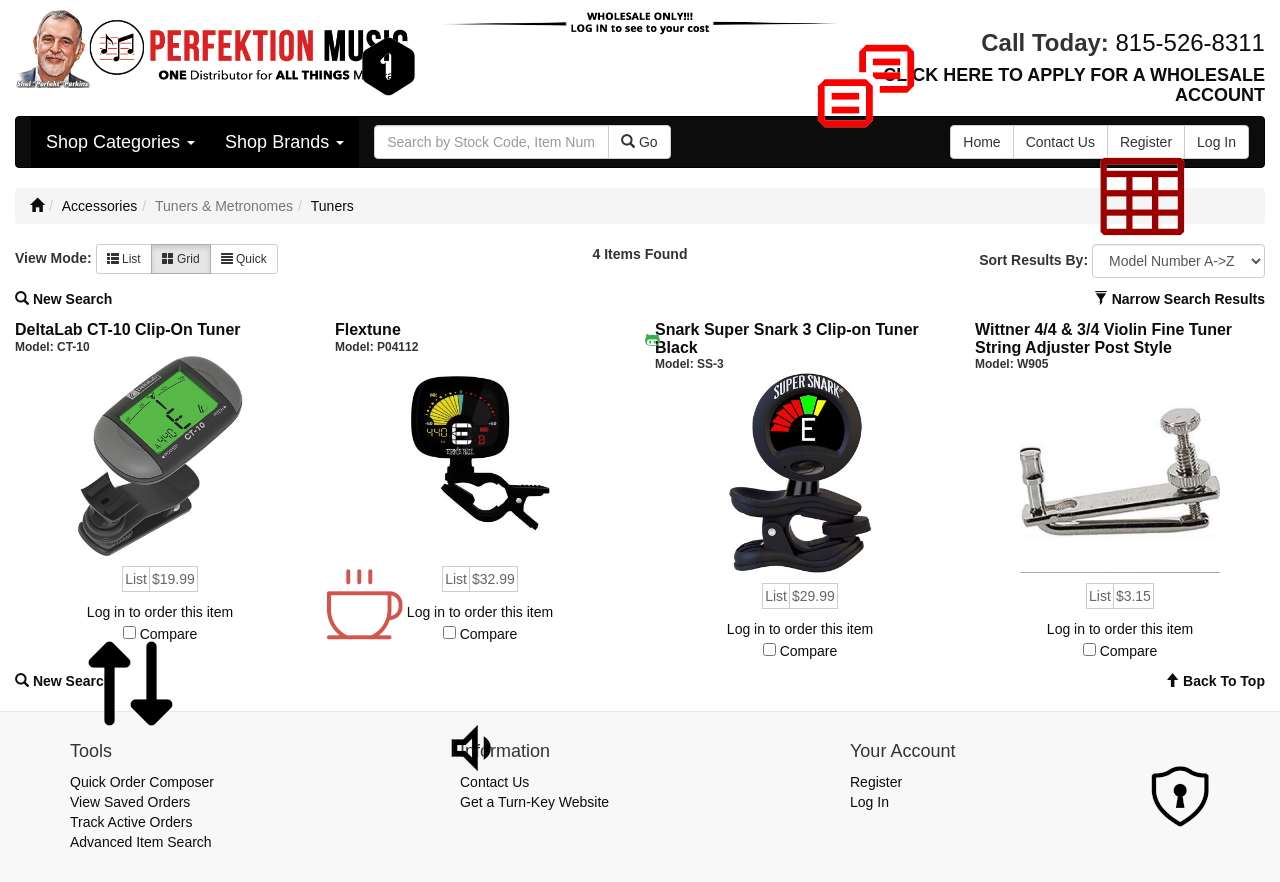 The height and width of the screenshot is (882, 1280). Describe the element at coordinates (362, 607) in the screenshot. I see `find nearby coffee shops or cafés` at that location.